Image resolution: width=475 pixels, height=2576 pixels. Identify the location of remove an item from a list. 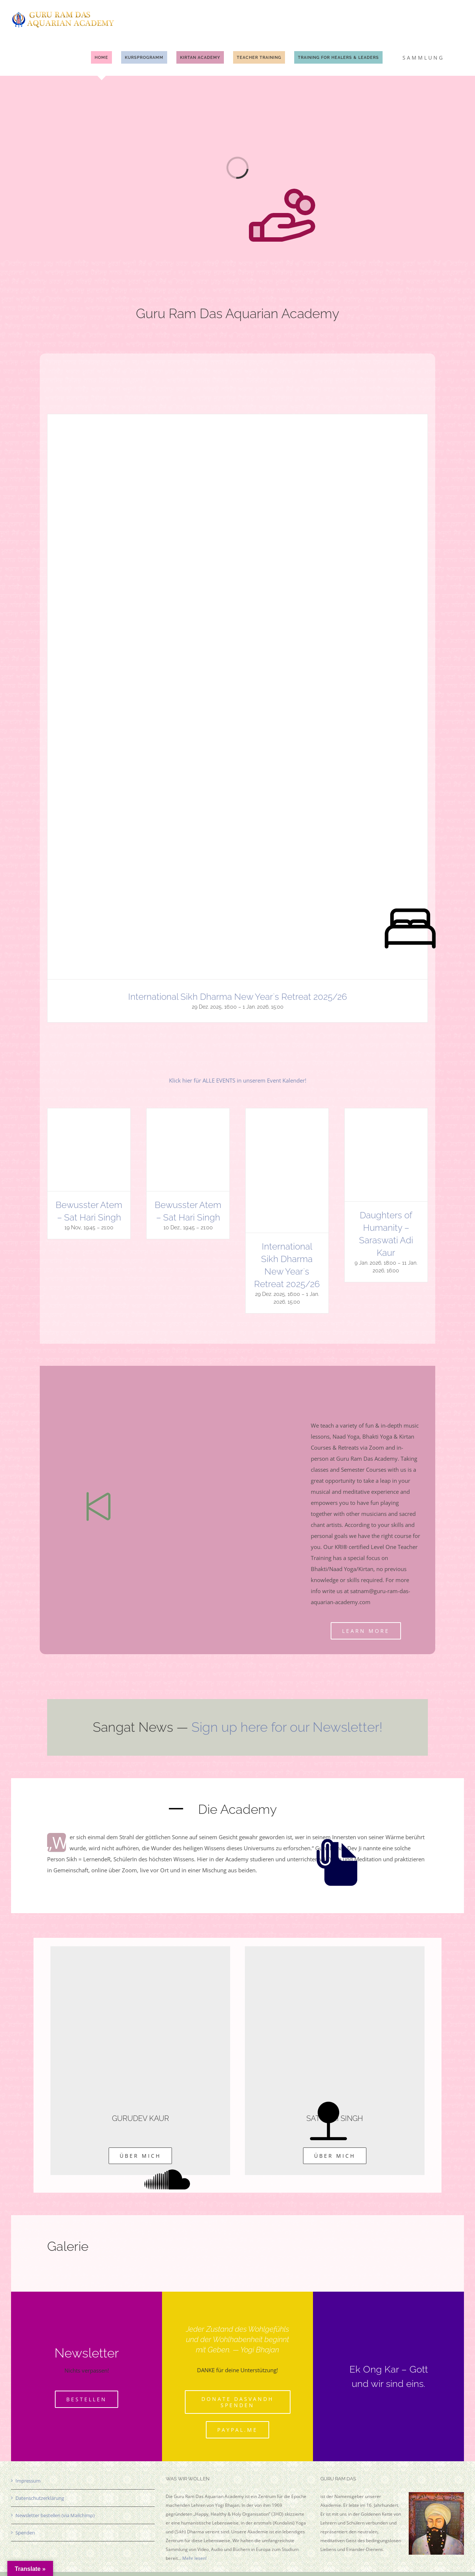
(176, 1809).